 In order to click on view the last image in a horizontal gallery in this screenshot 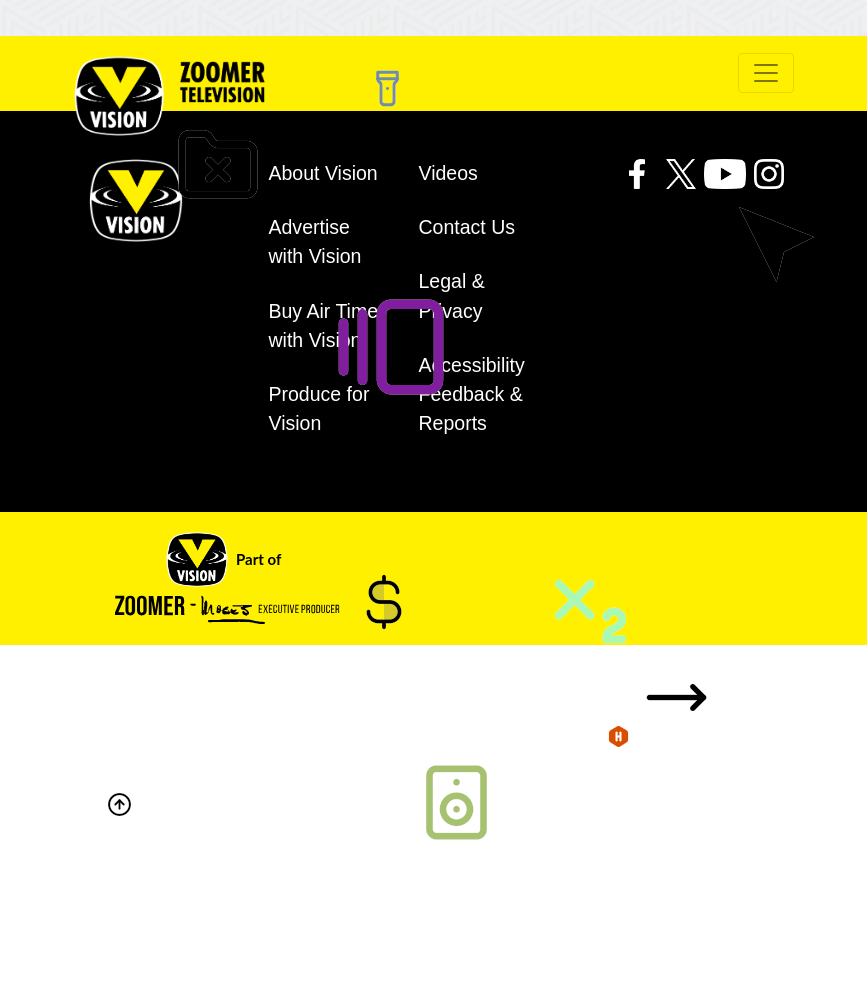, I will do `click(391, 347)`.